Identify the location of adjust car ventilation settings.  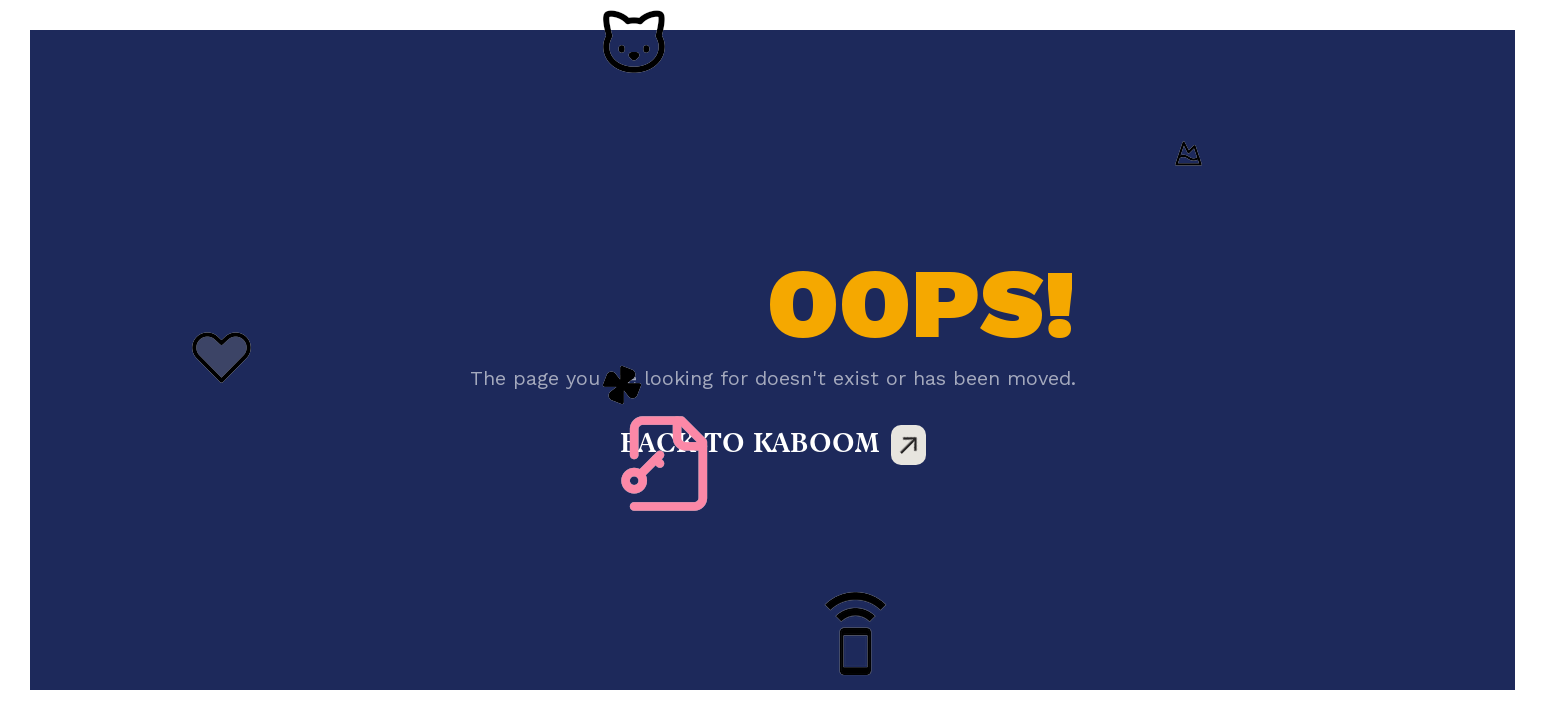
(622, 385).